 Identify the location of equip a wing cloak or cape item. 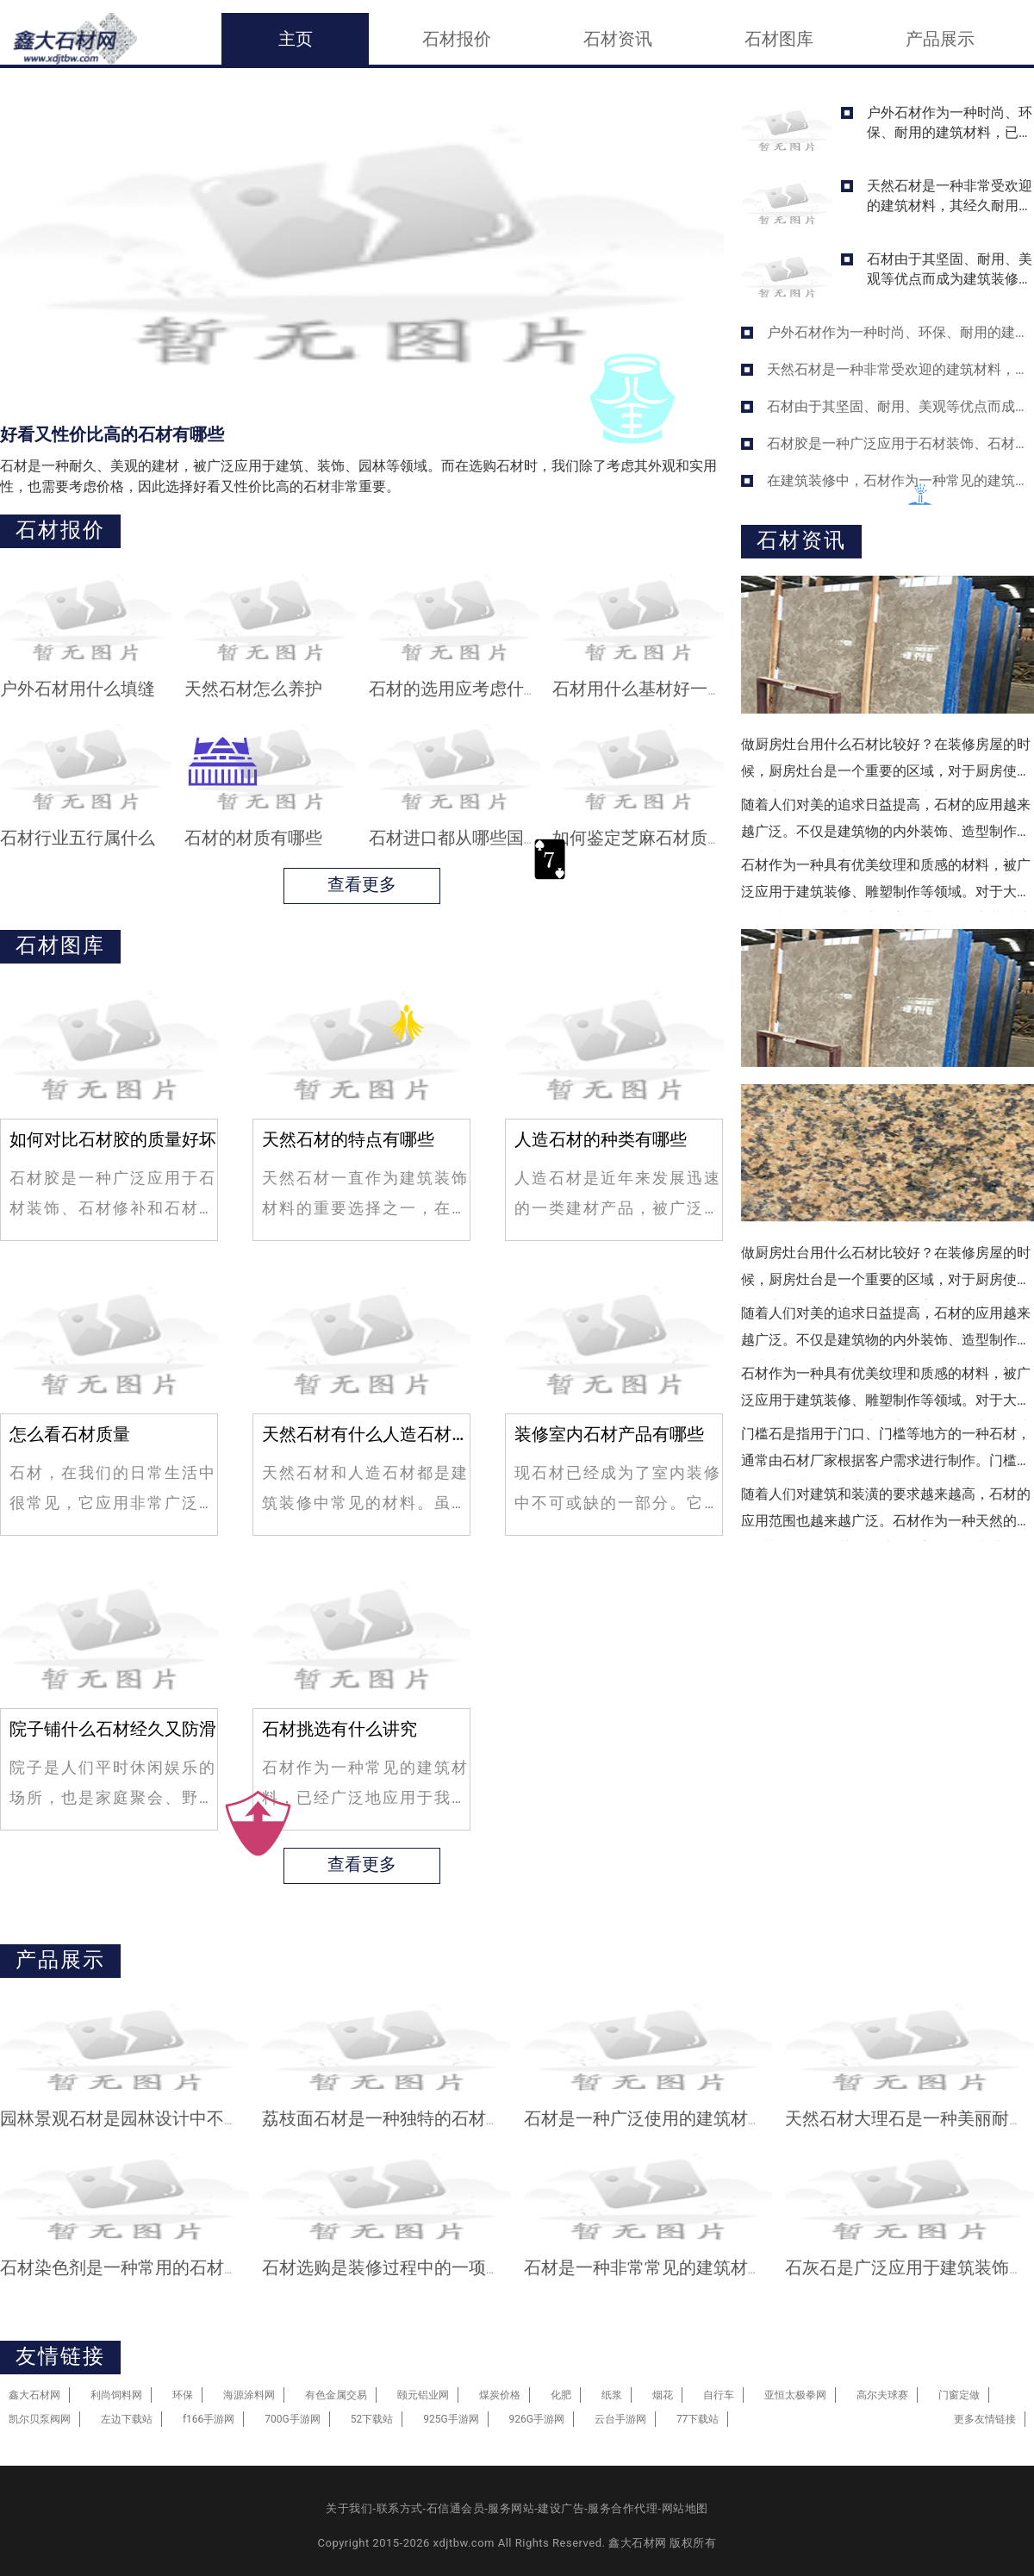
(407, 1022).